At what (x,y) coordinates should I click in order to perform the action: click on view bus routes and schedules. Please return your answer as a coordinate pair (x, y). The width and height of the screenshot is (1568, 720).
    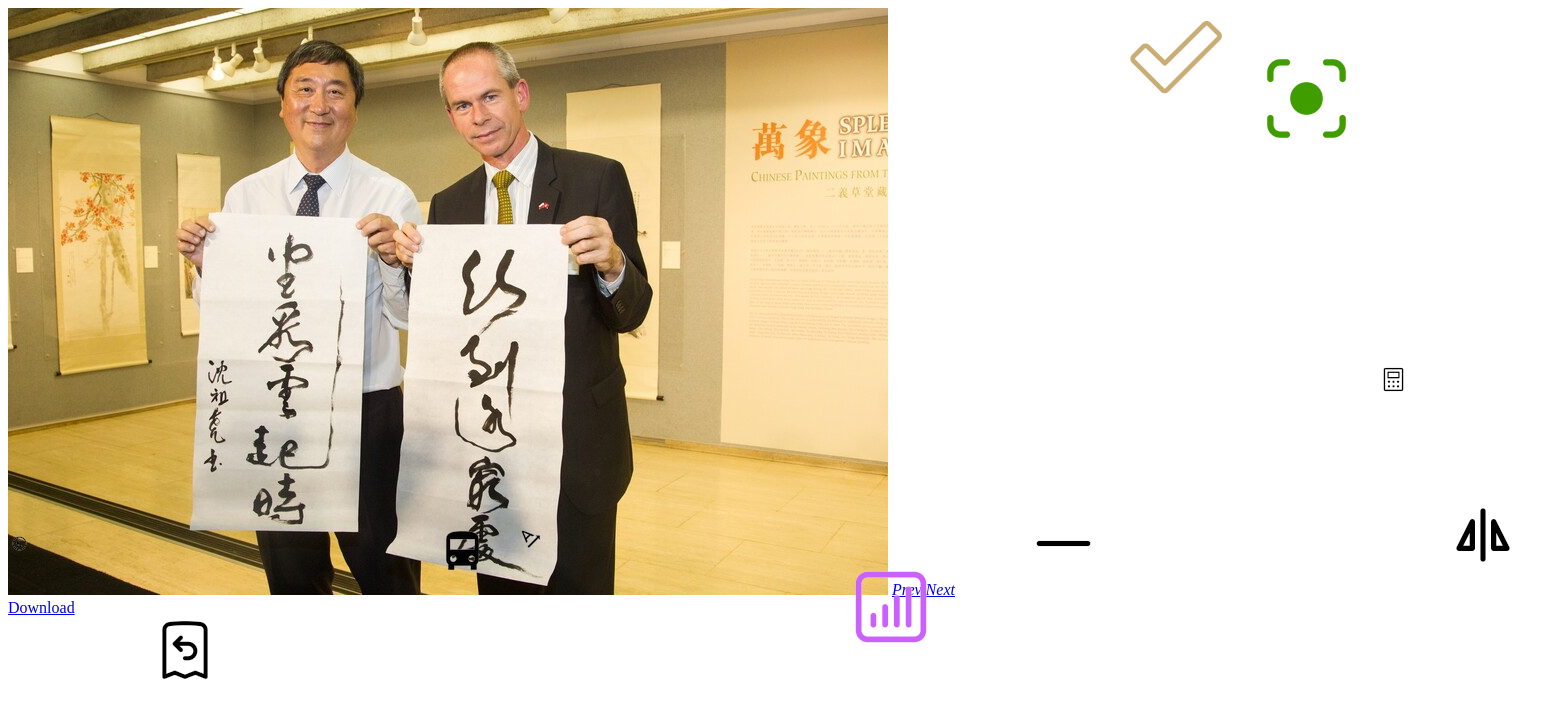
    Looking at the image, I should click on (462, 551).